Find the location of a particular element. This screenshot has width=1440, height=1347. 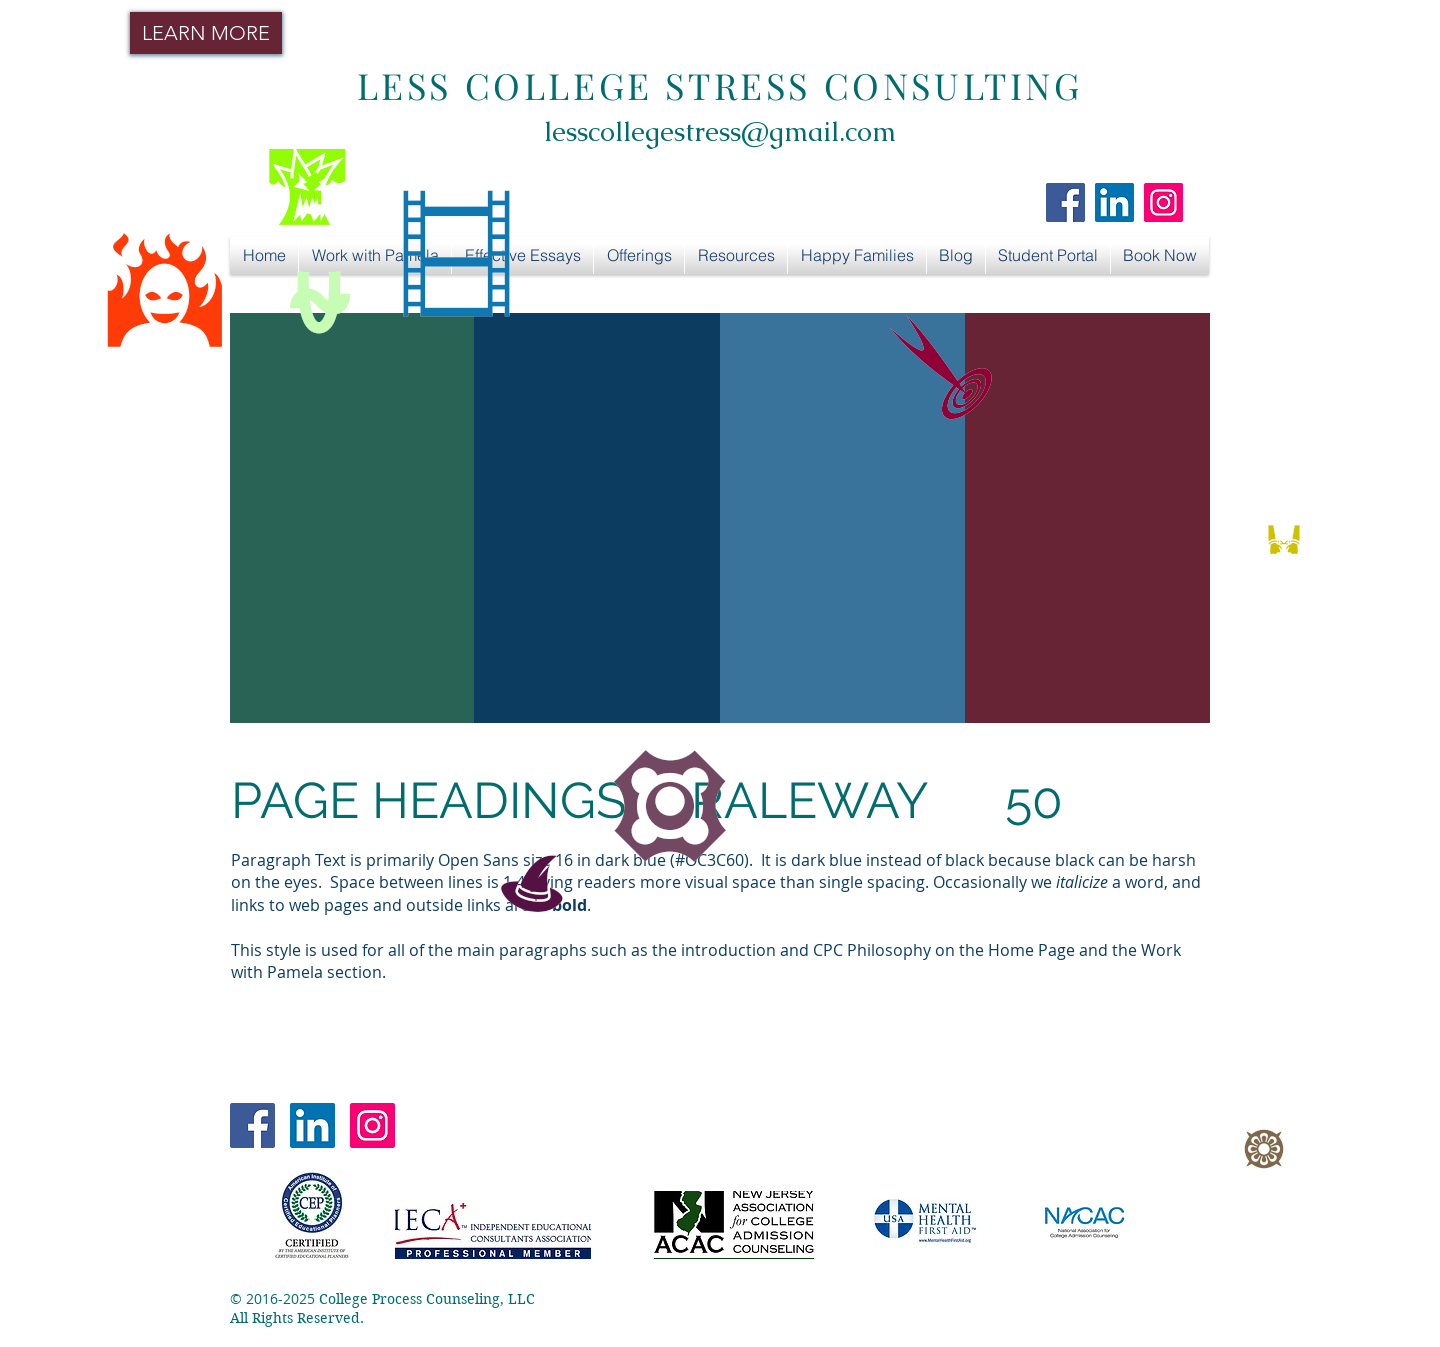

pyromaniac character class or trait indicator is located at coordinates (164, 289).